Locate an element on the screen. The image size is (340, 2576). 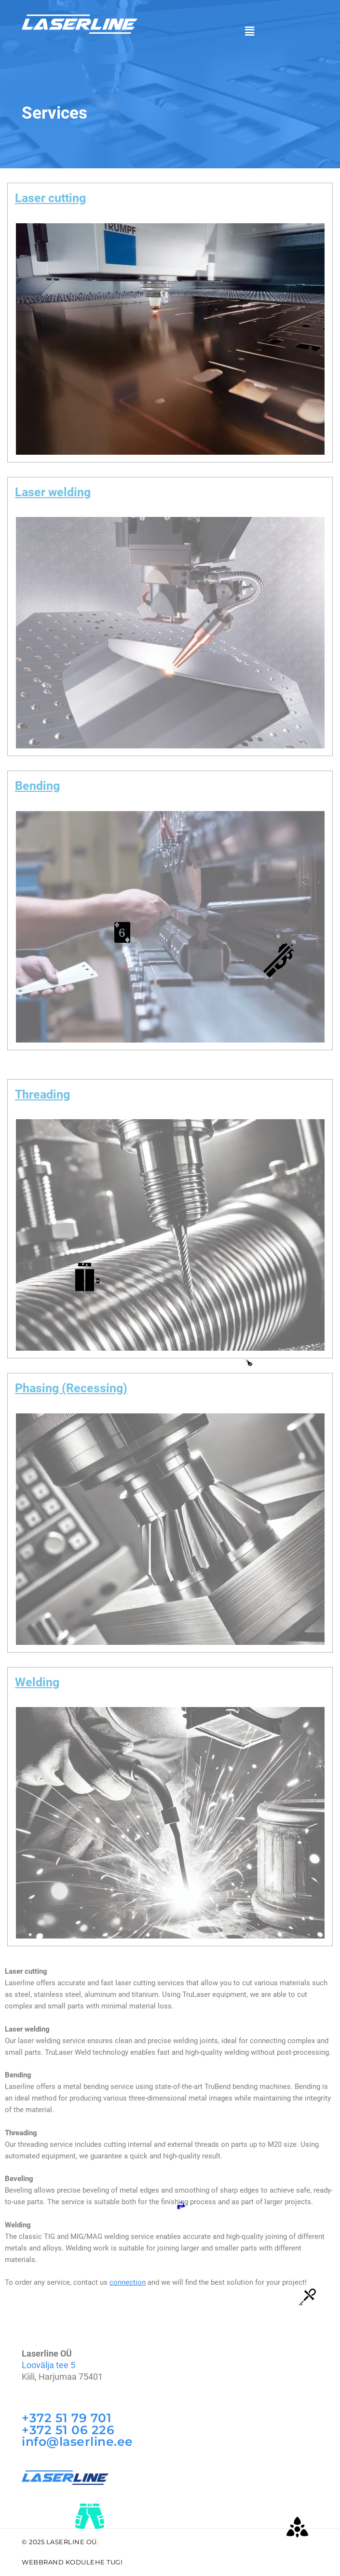
millennium key item from yu-gi-oh series is located at coordinates (307, 2297).